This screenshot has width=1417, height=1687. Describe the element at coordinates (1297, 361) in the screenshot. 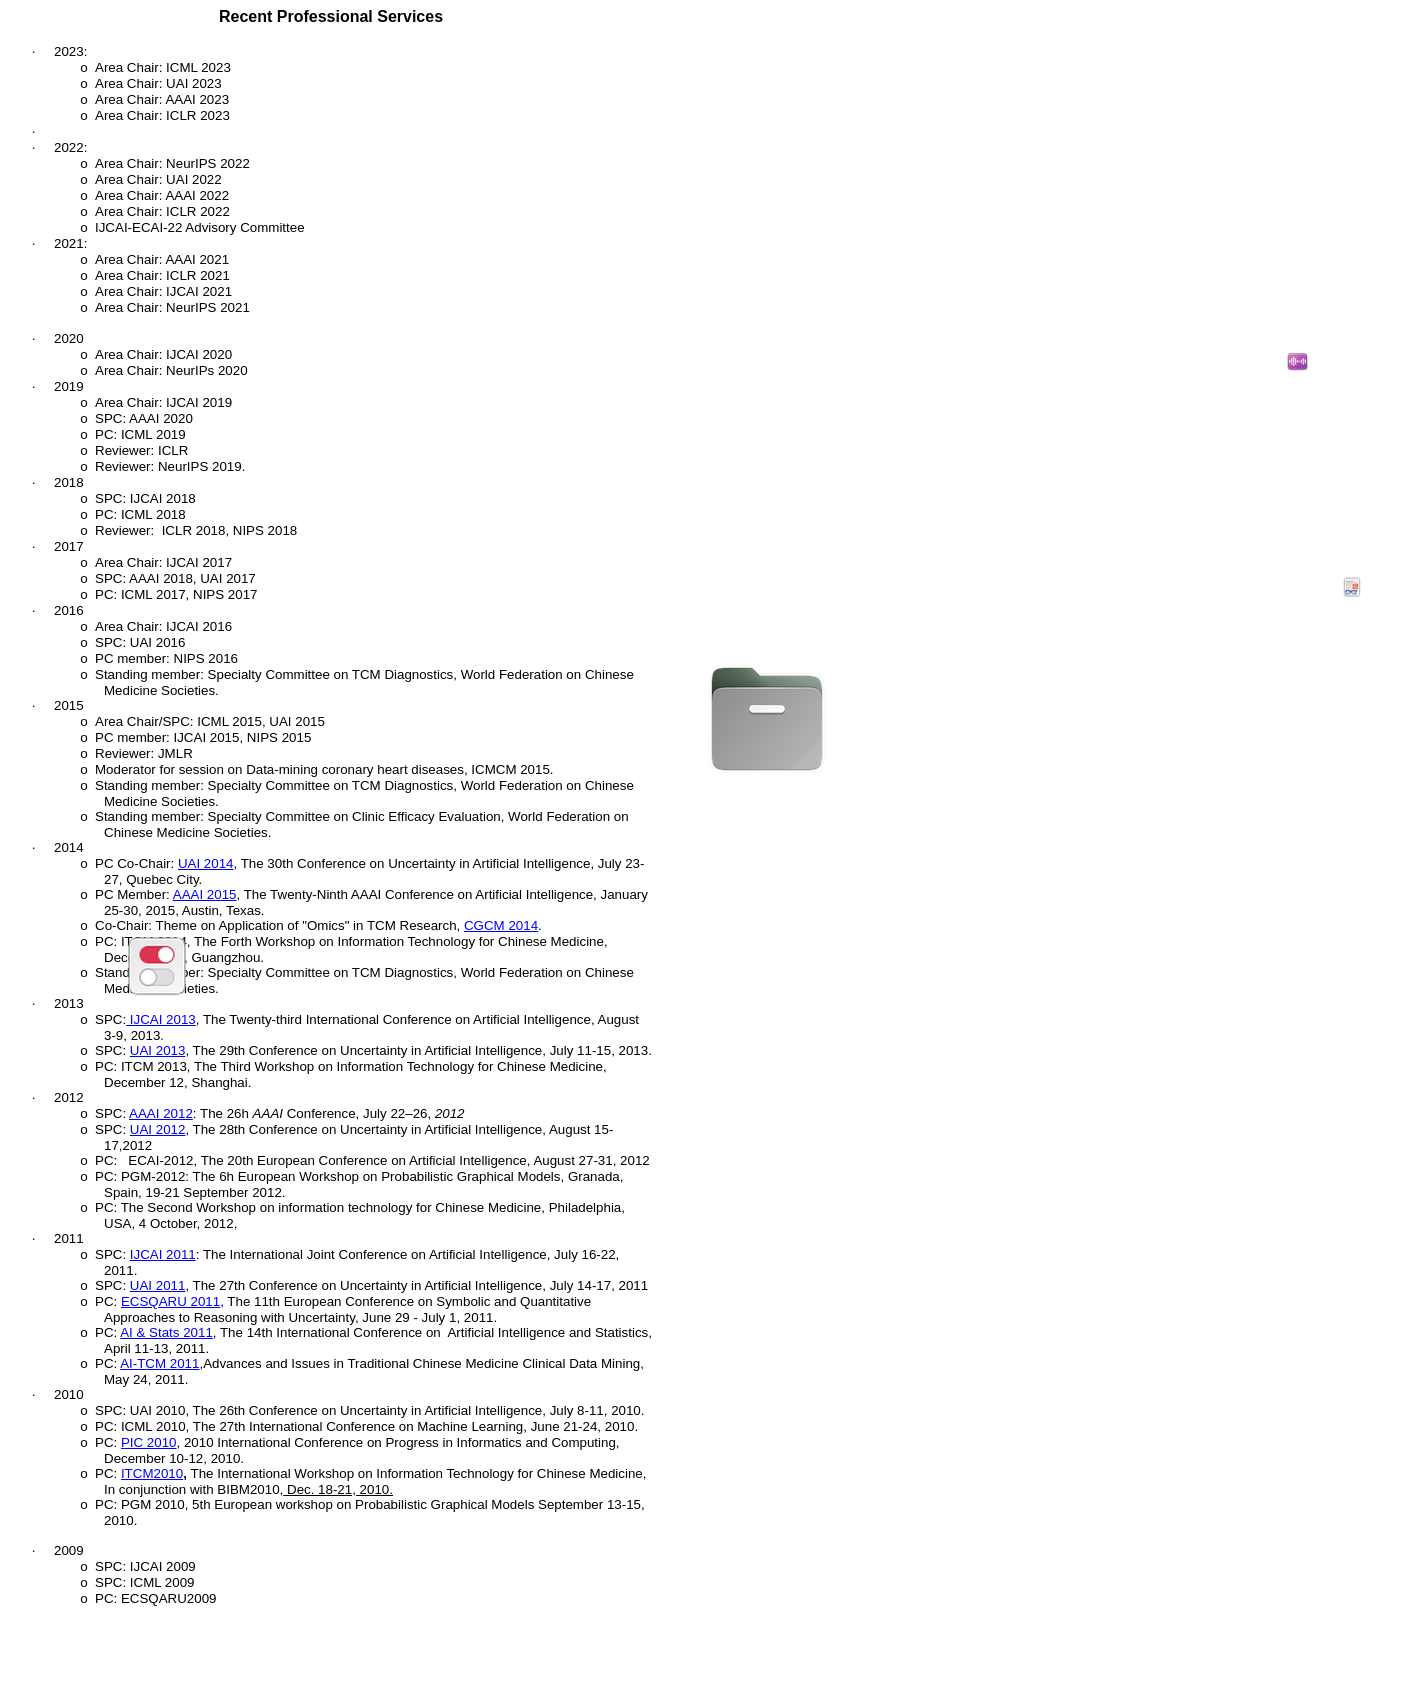

I see `open the audio recorder app` at that location.